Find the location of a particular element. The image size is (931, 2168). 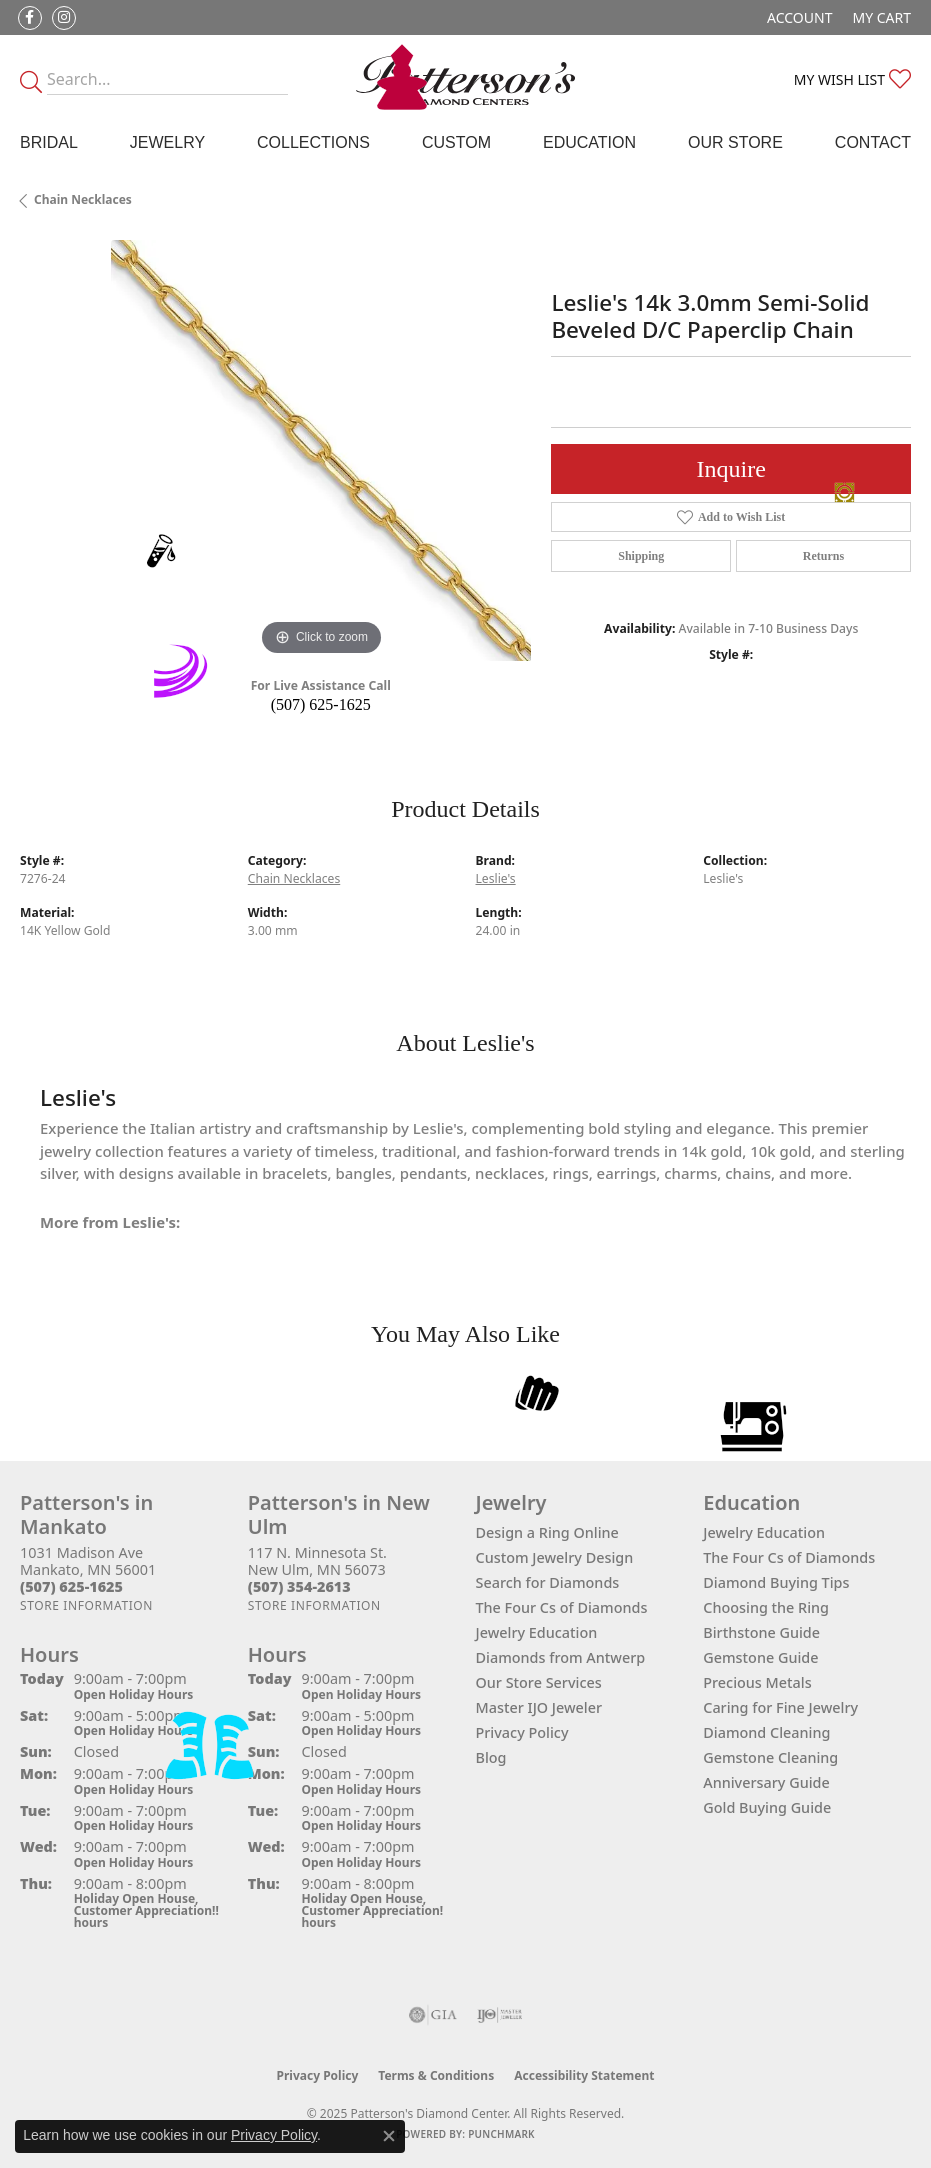

center or focus on a target is located at coordinates (844, 492).